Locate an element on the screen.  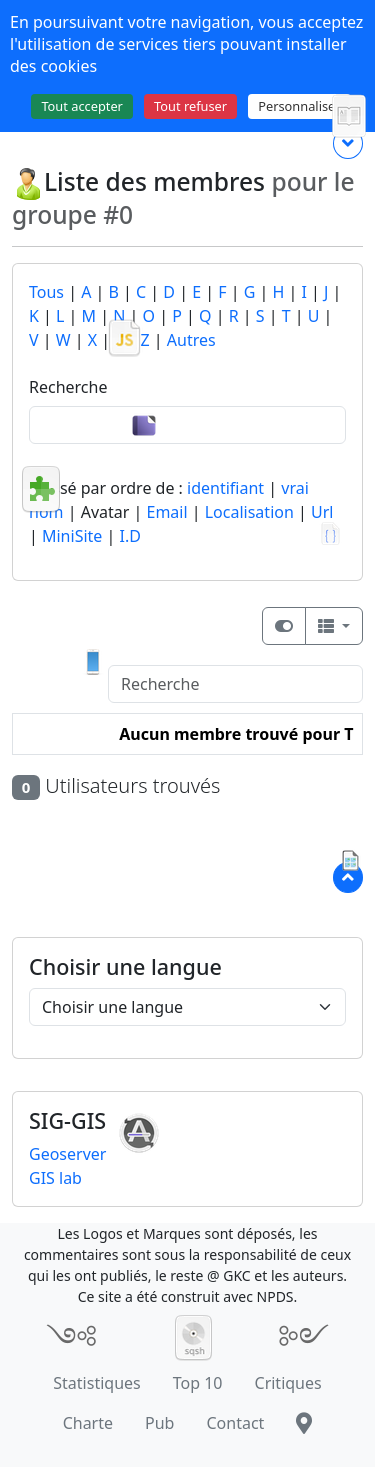
a javascript file in the file system is located at coordinates (124, 337).